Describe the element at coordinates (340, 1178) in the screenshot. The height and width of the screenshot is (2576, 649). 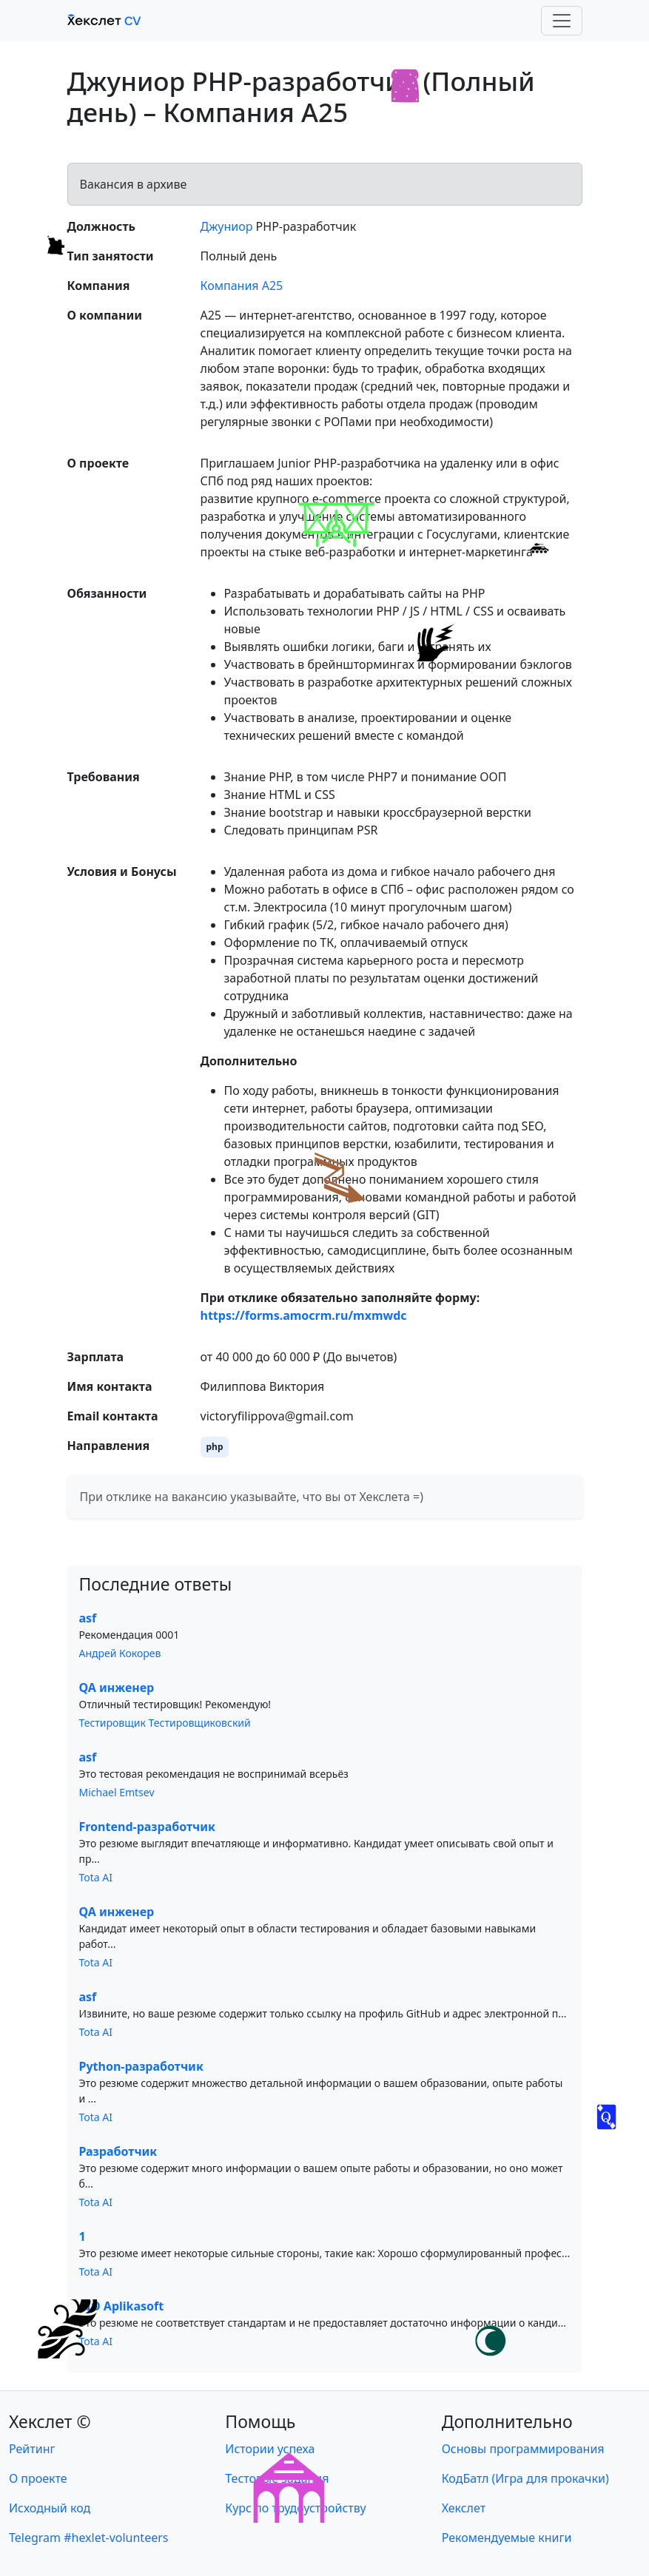
I see `indicates a zigzag or multi-directional path` at that location.